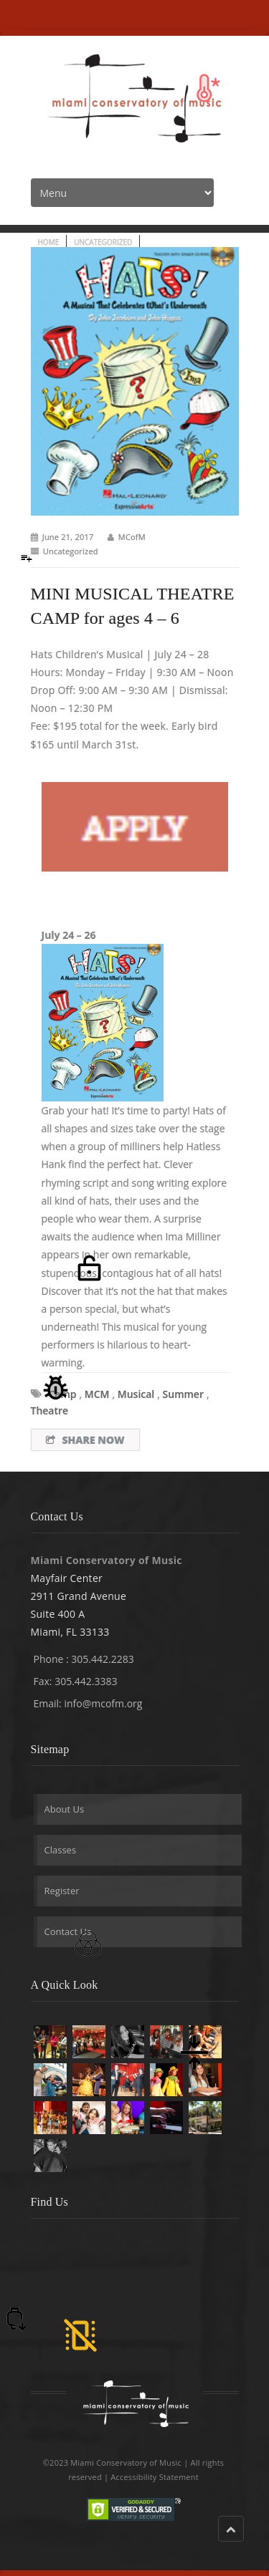  What do you see at coordinates (80, 2335) in the screenshot?
I see `container disabled or unavailable` at bounding box center [80, 2335].